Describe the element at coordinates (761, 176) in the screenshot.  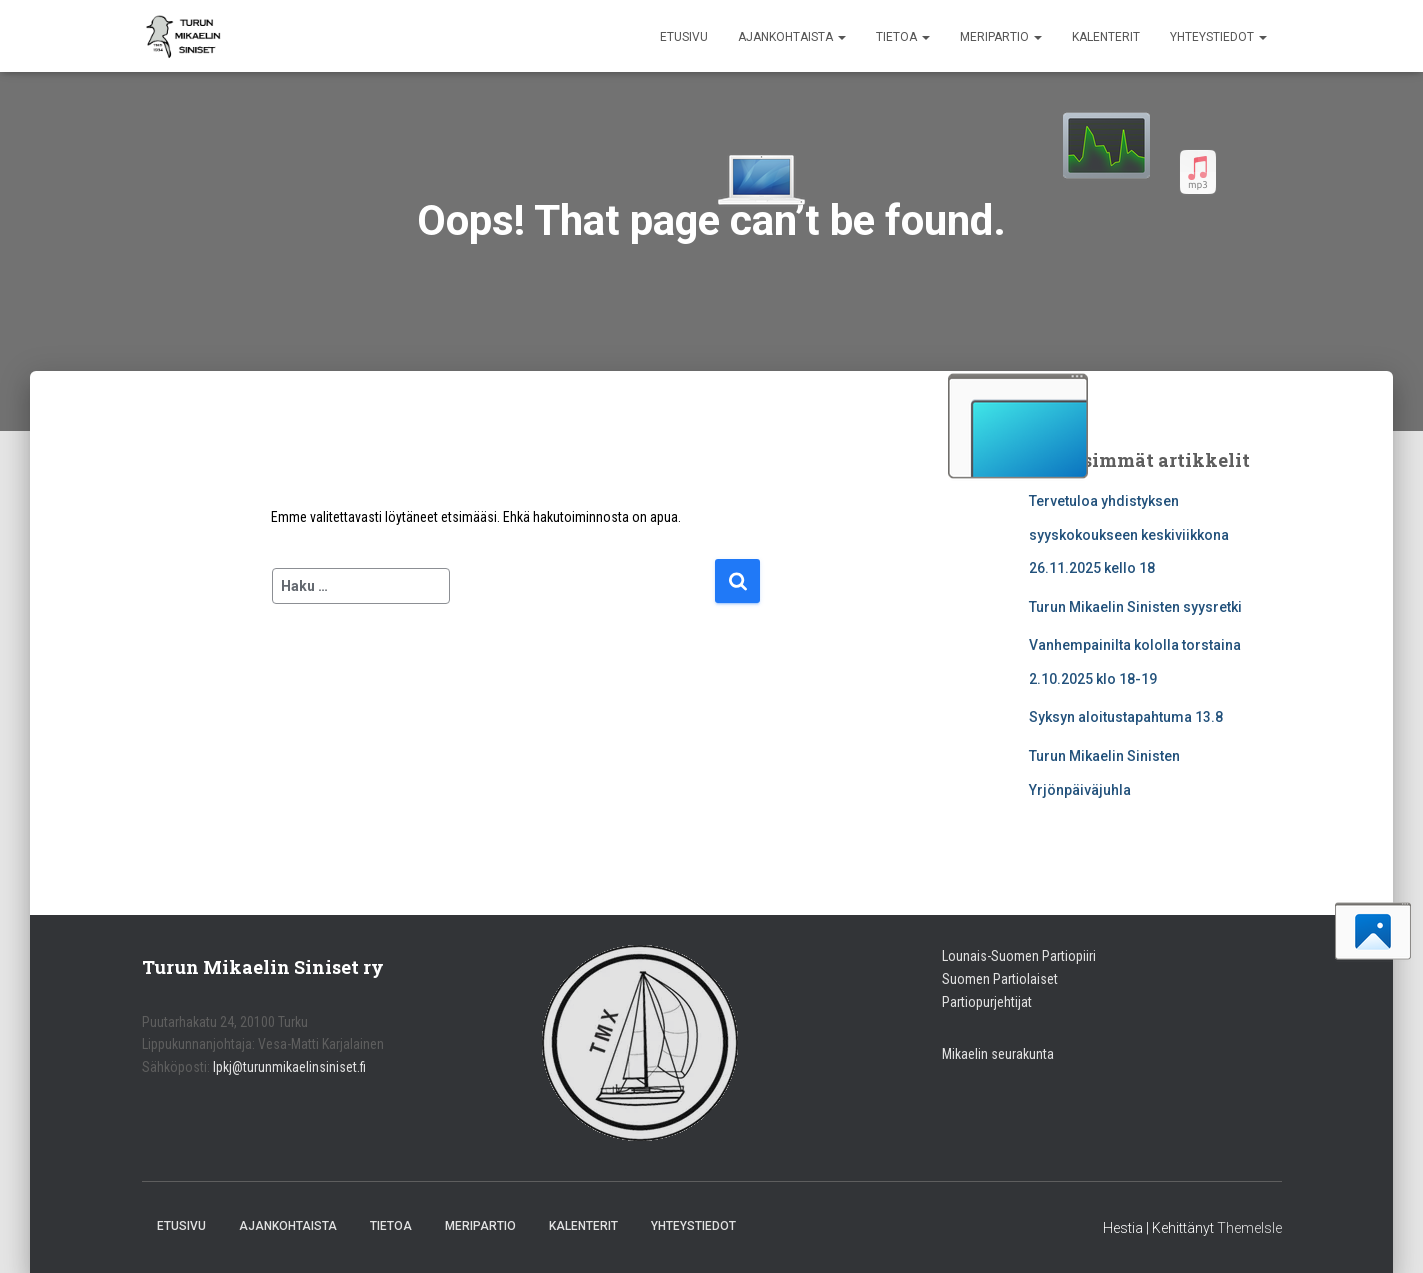
I see `indicates this mac device in system preferences` at that location.